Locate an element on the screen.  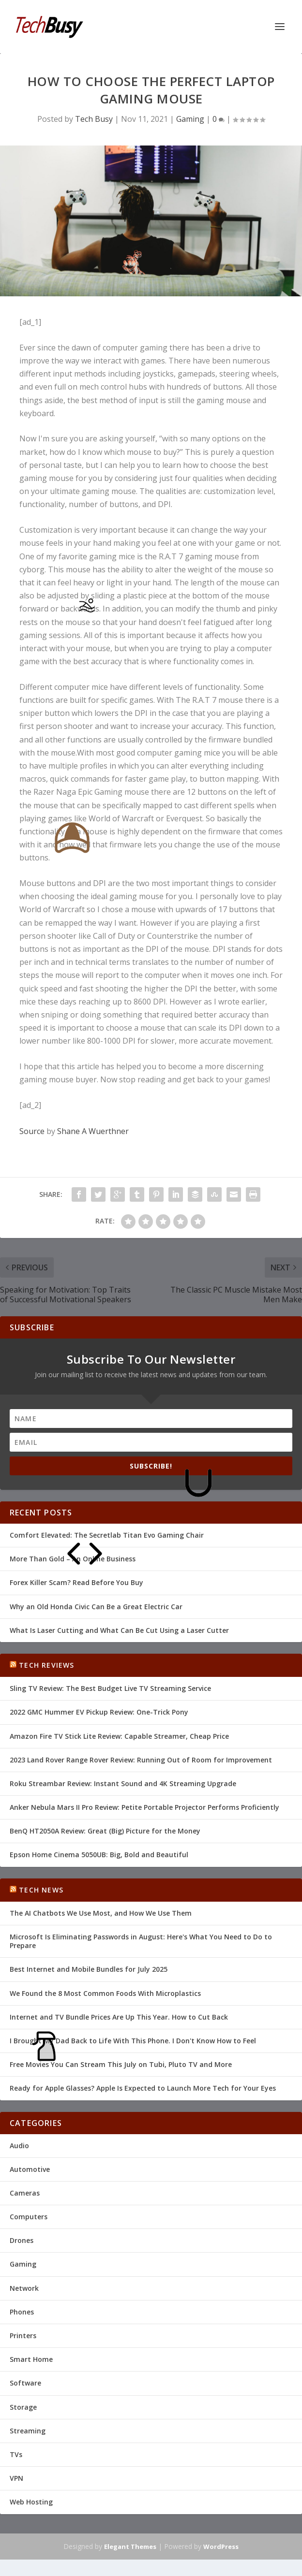
access swimming or aquatic activities is located at coordinates (87, 605).